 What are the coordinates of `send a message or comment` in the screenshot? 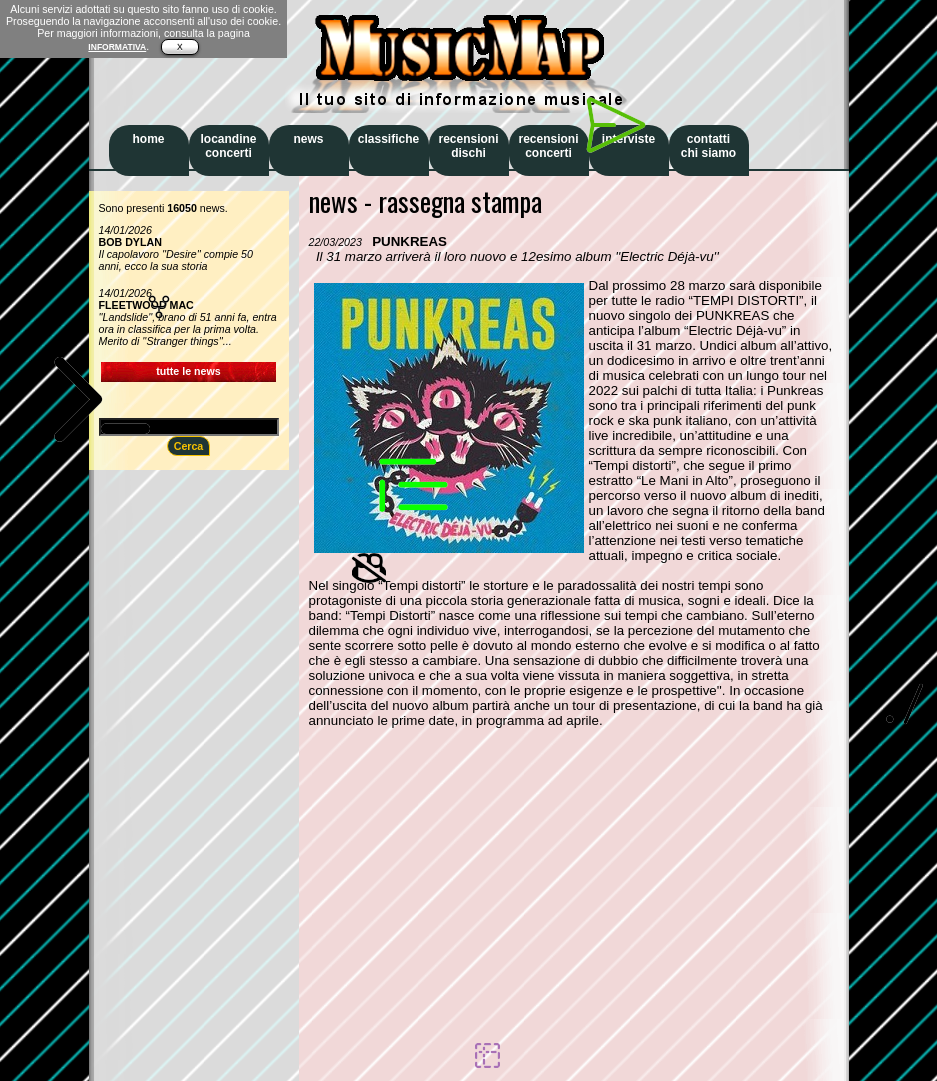 It's located at (616, 125).